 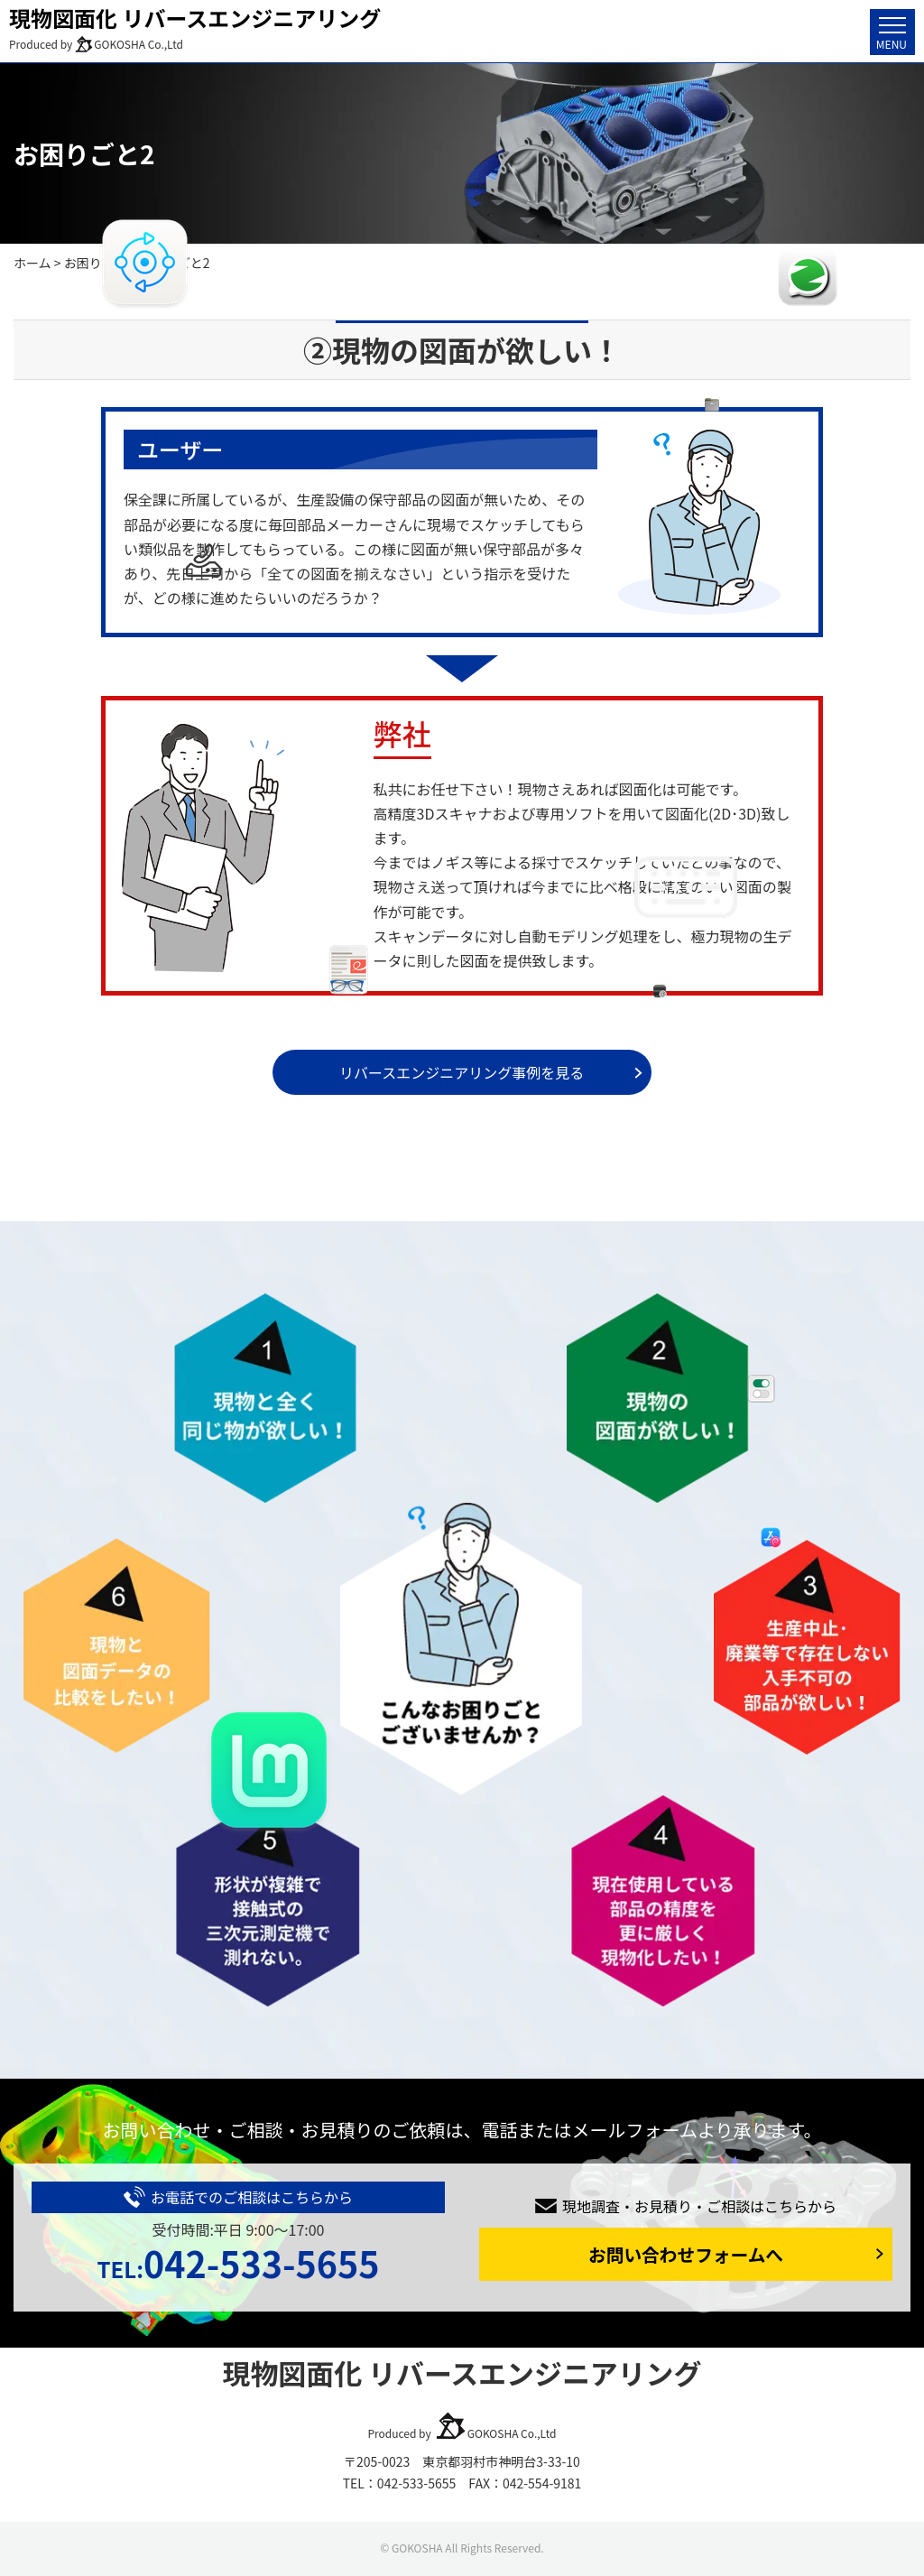 I want to click on open coolero cooling system control app, so click(x=144, y=262).